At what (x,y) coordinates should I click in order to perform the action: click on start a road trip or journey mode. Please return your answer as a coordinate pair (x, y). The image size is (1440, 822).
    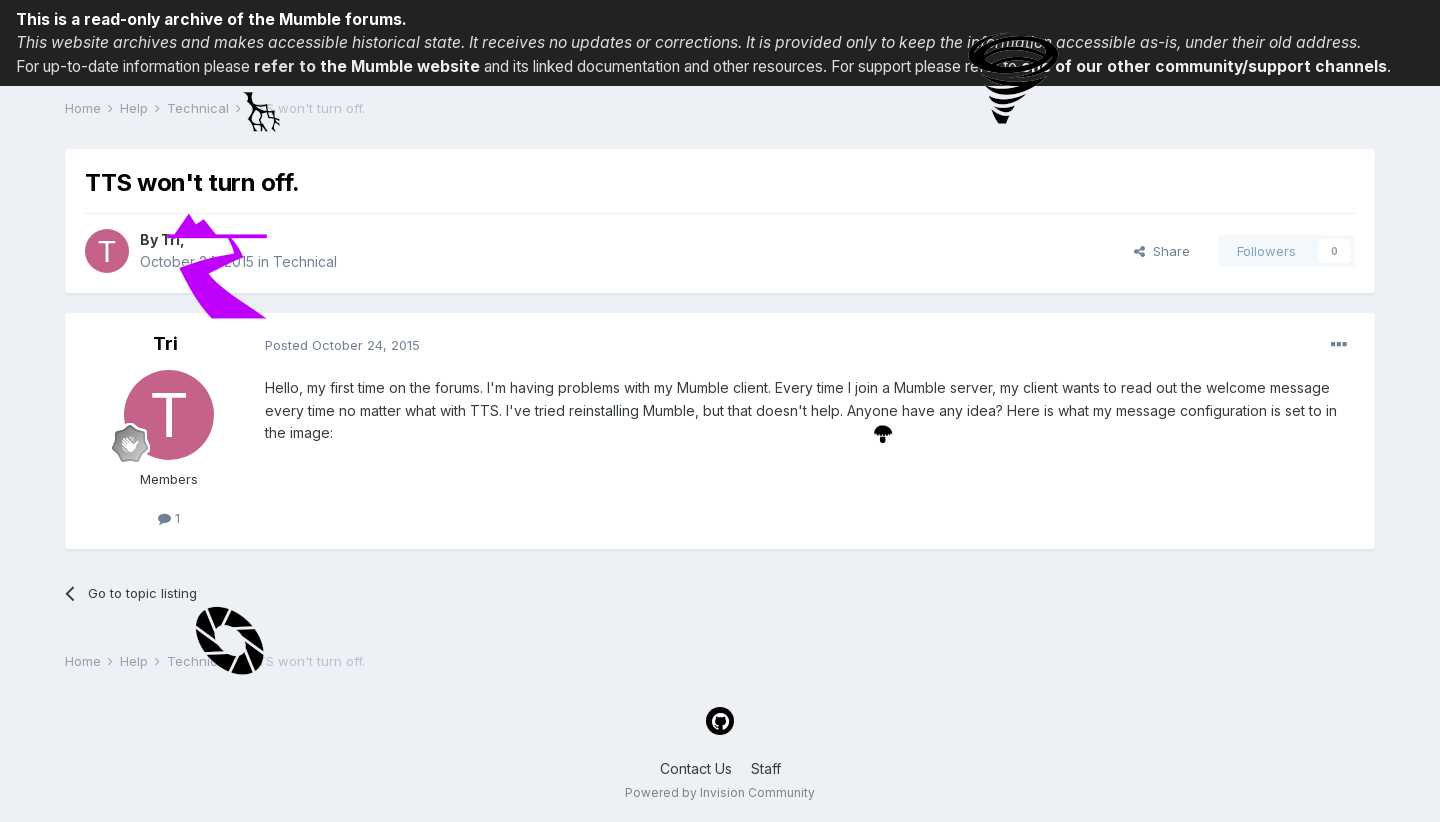
    Looking at the image, I should click on (217, 266).